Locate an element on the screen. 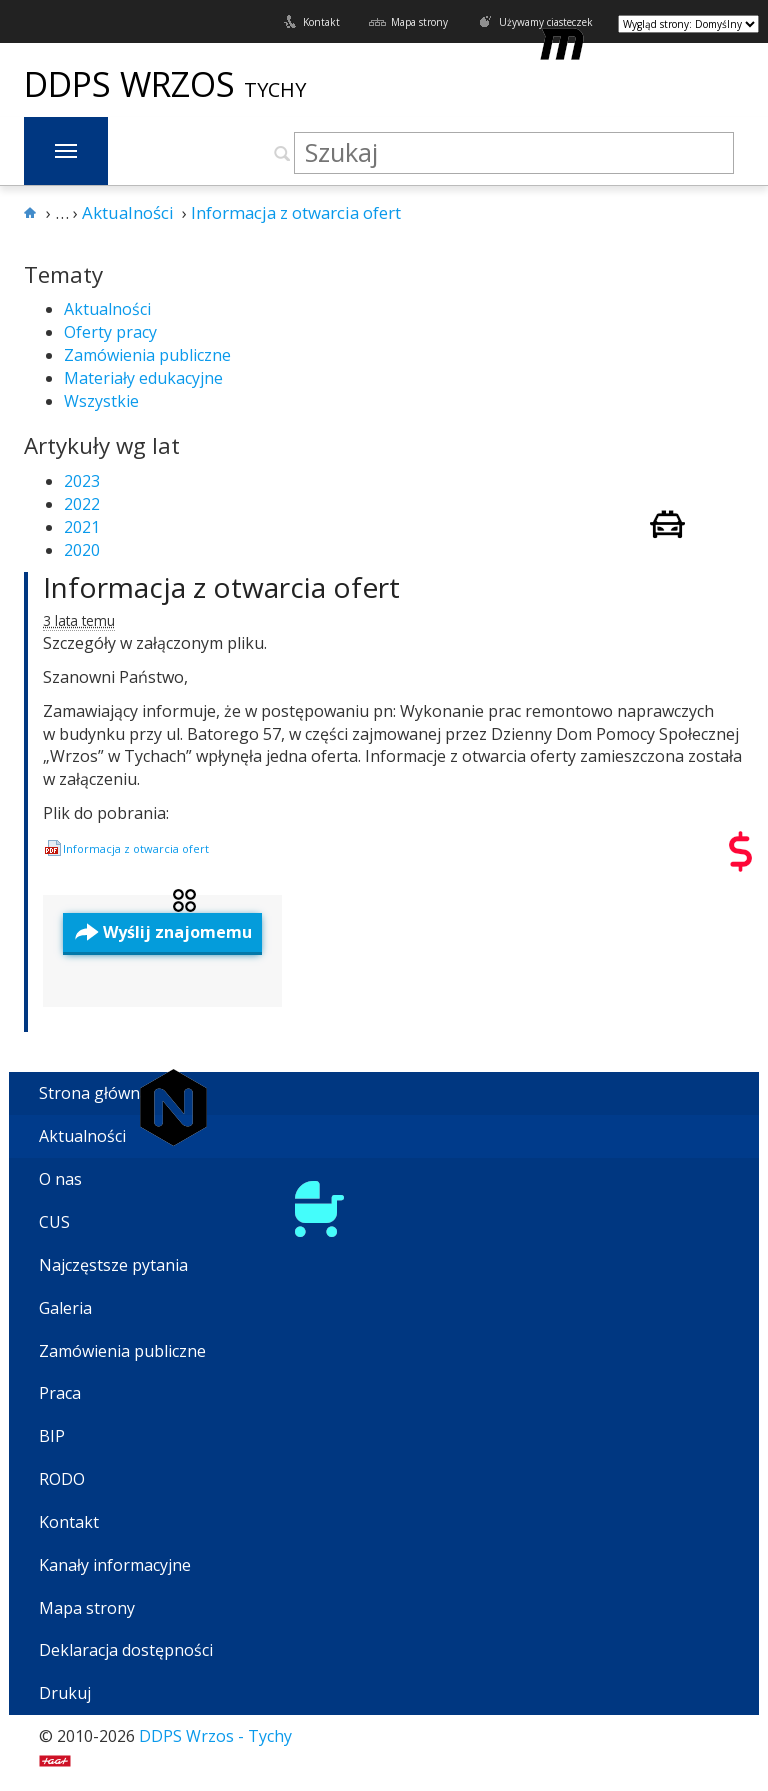  maxcdn logo - content delivery network service is located at coordinates (562, 44).